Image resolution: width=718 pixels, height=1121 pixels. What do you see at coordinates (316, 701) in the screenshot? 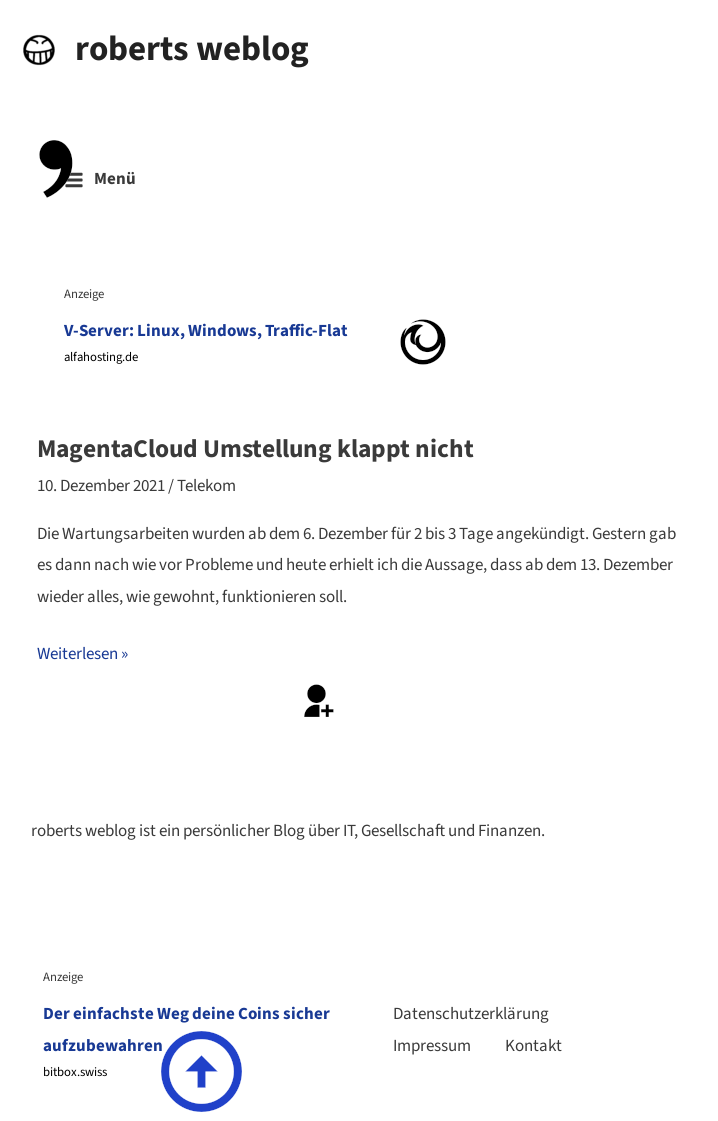
I see `add a new user or contact` at bounding box center [316, 701].